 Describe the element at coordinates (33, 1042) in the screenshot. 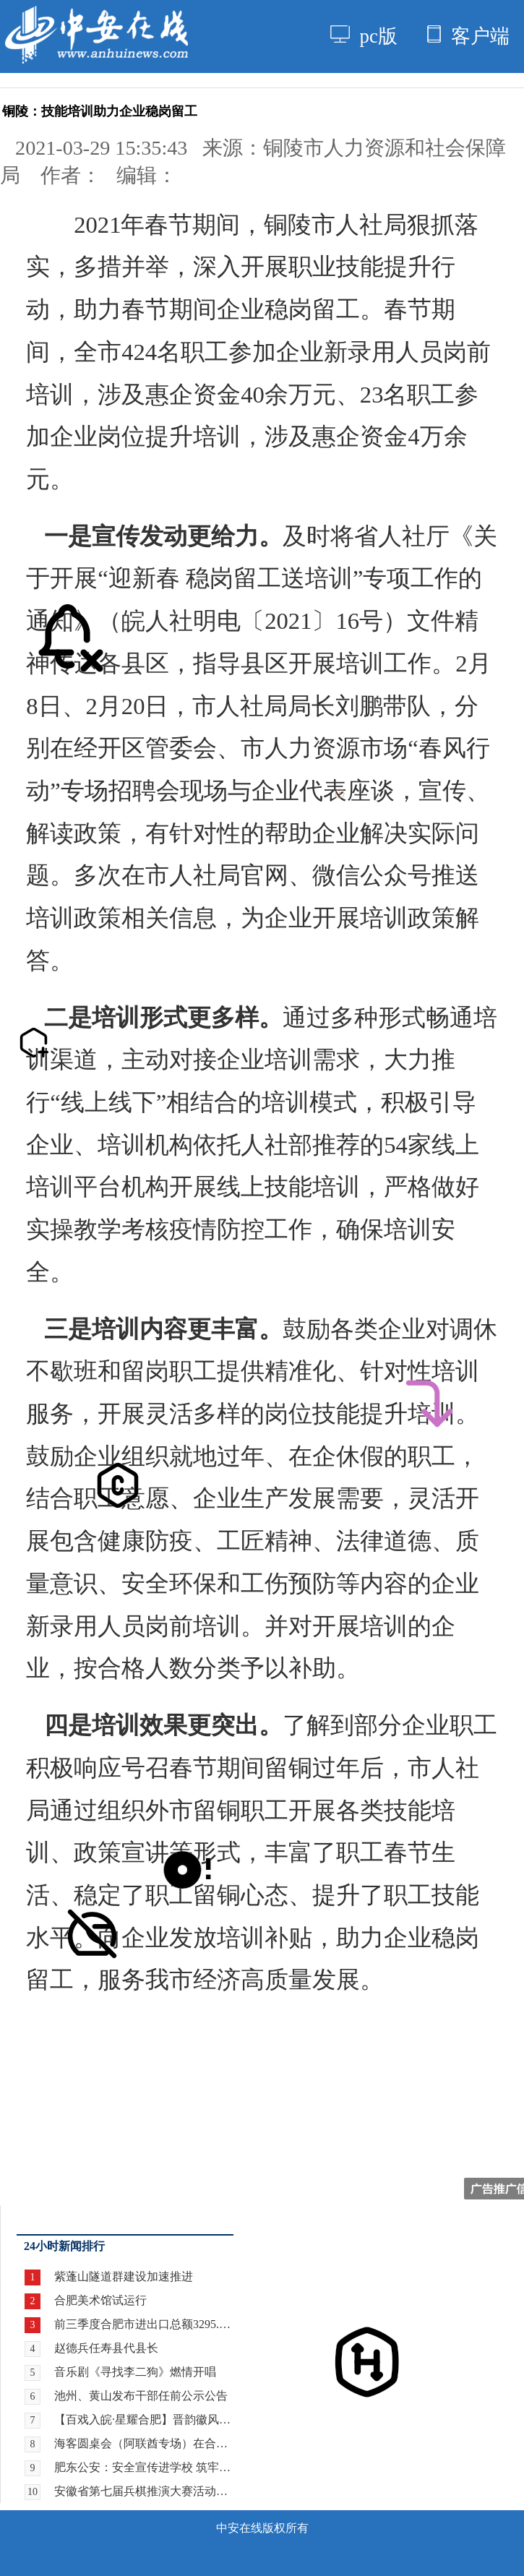

I see `add a new module or component` at that location.